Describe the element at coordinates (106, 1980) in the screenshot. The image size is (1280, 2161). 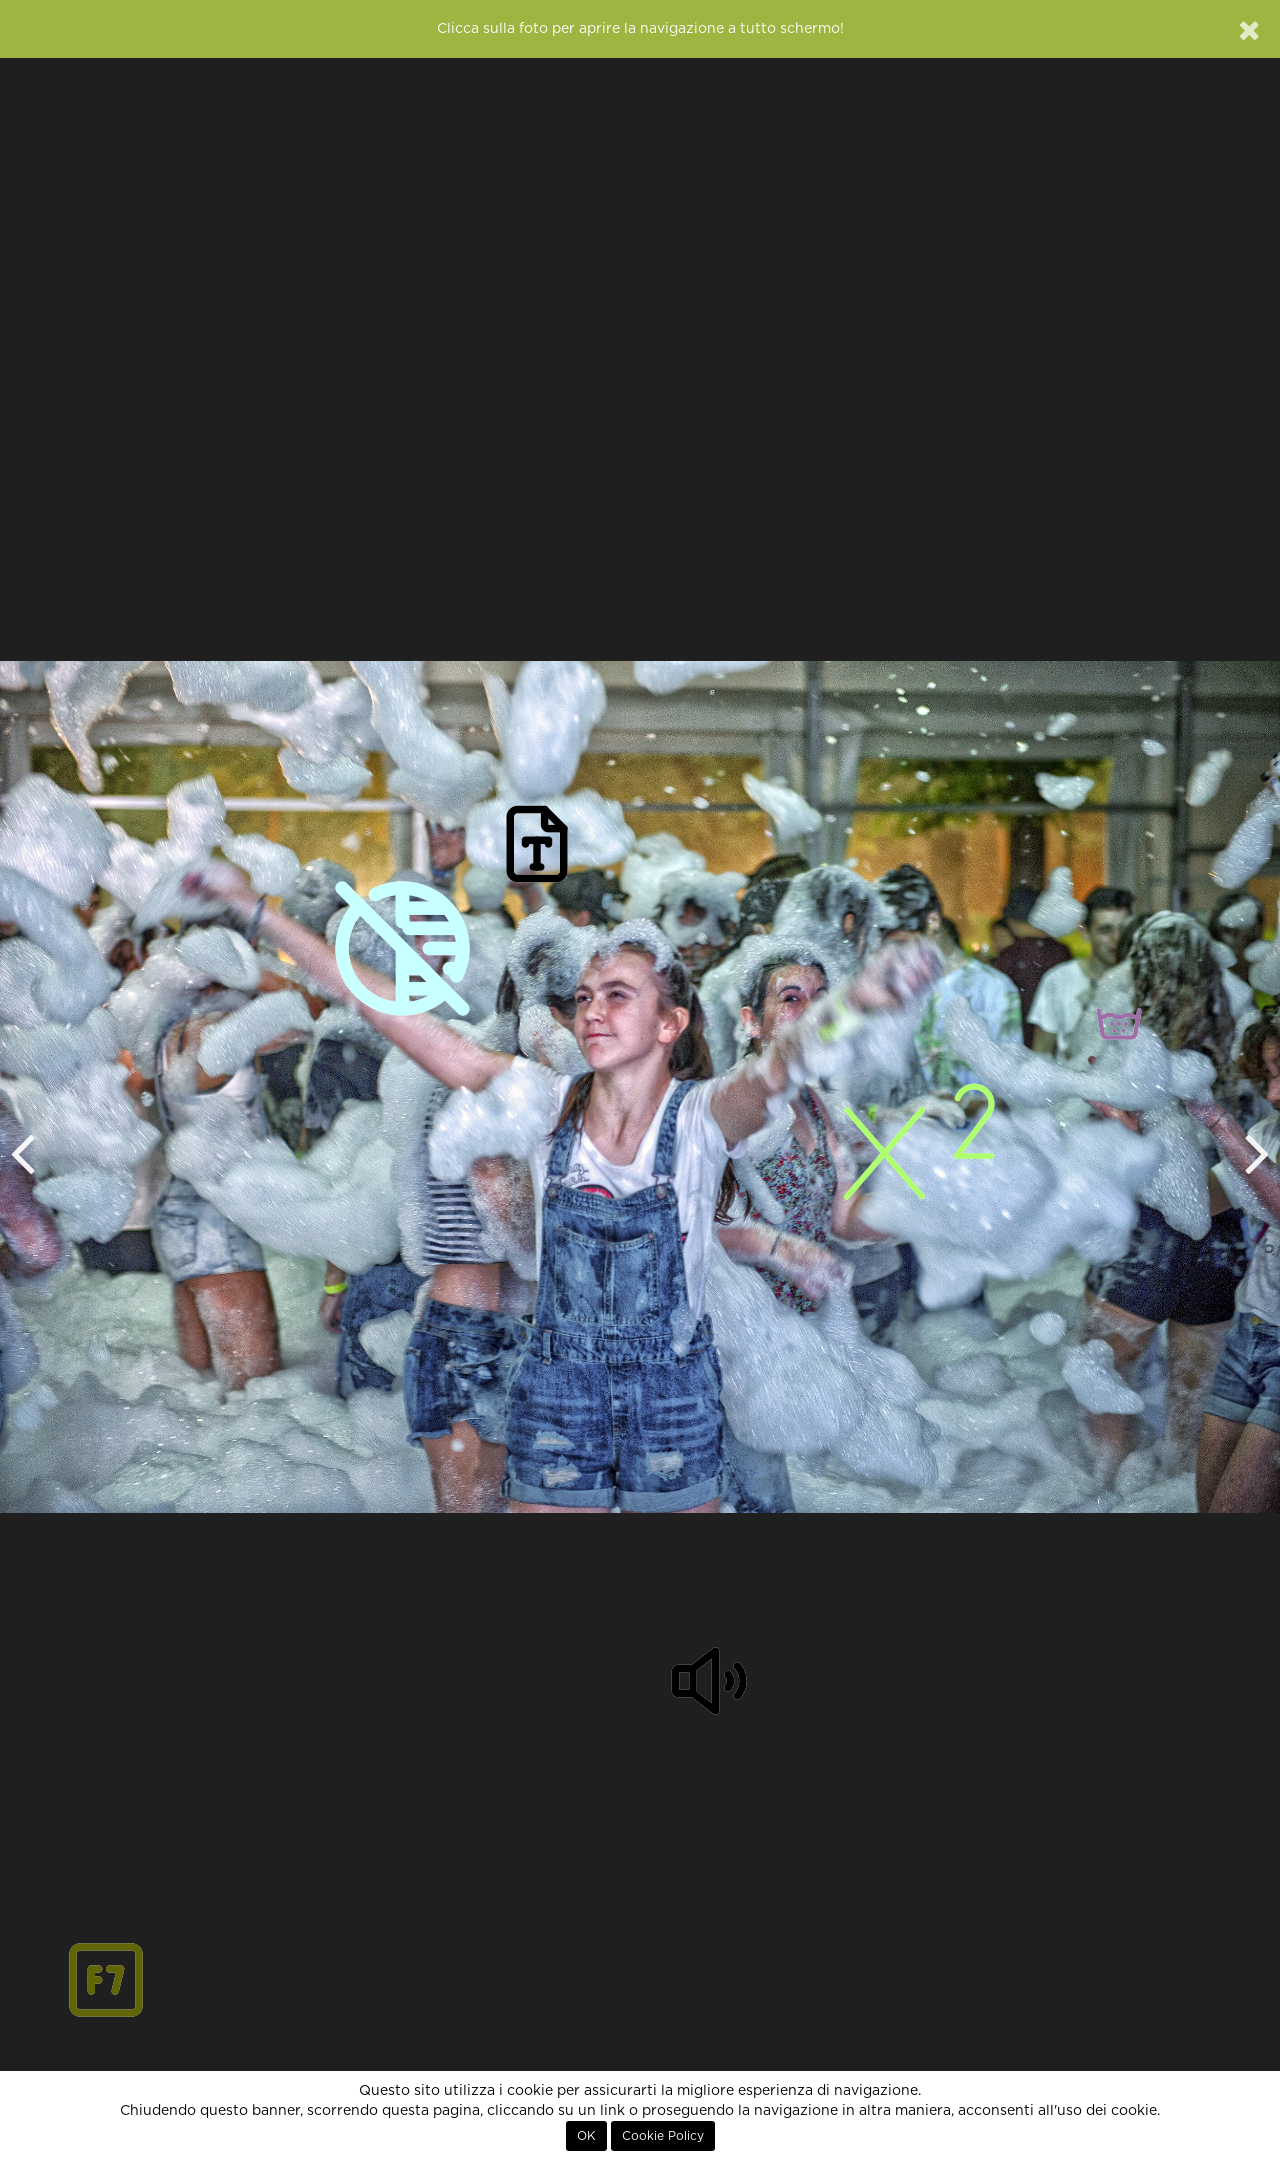
I see `press F7 function key` at that location.